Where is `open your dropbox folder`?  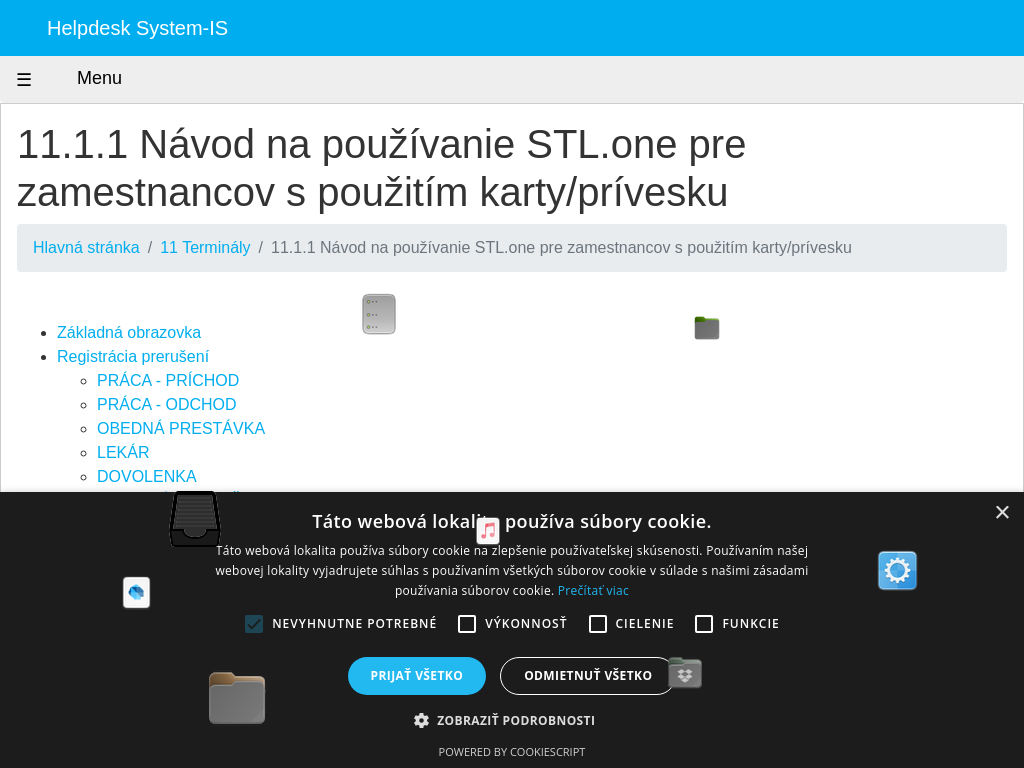
open your dropbox folder is located at coordinates (685, 672).